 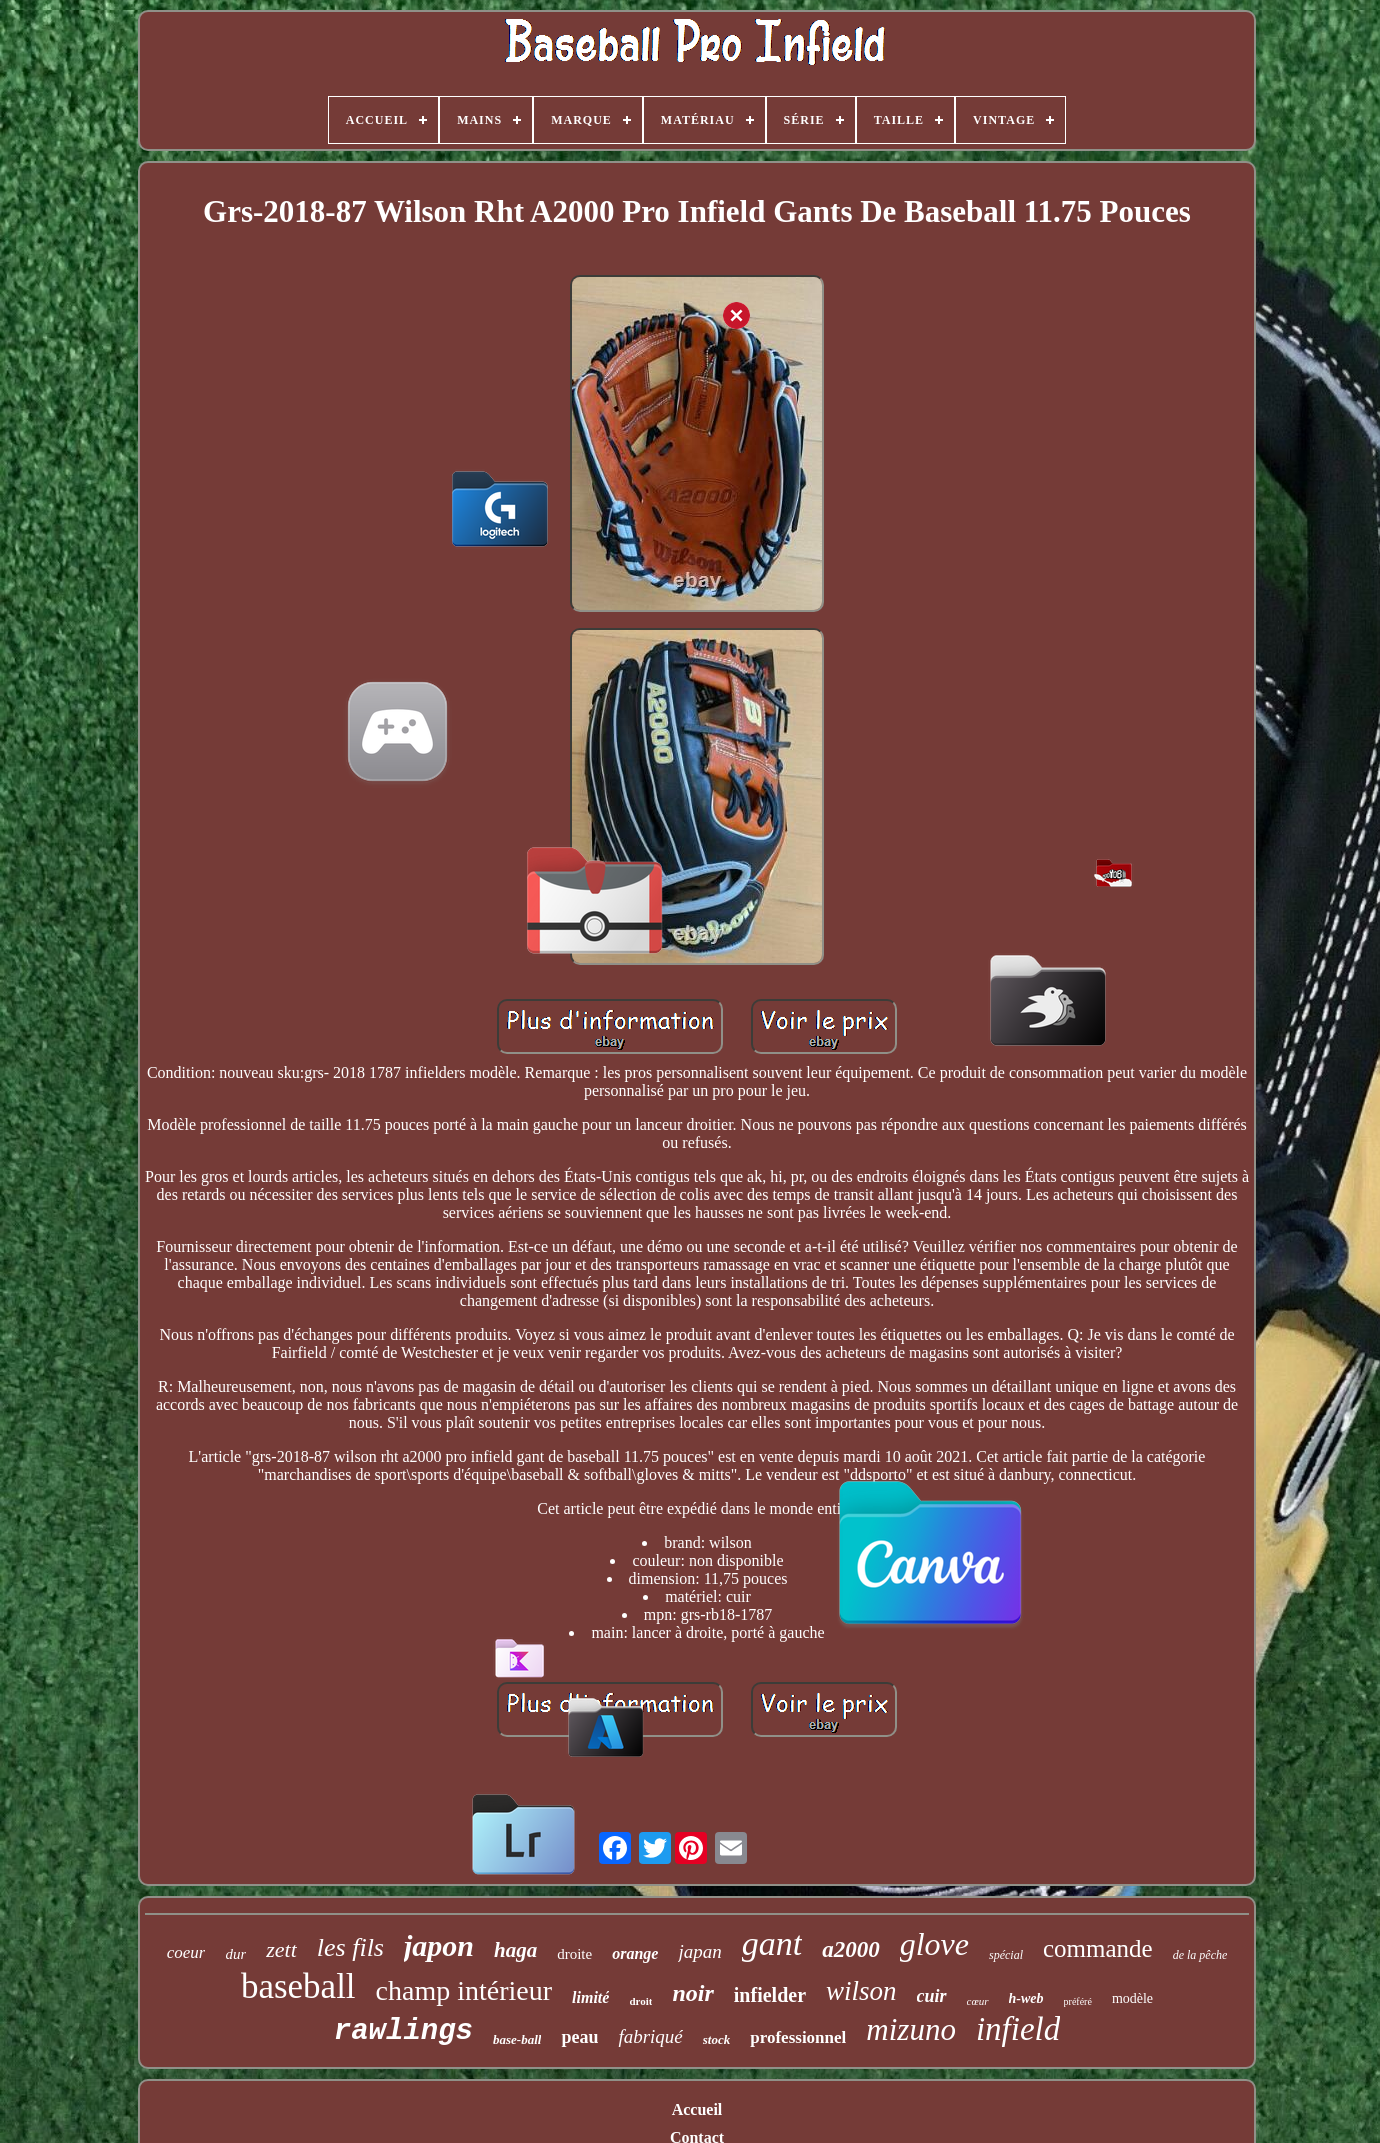 What do you see at coordinates (519, 1659) in the screenshot?
I see `open kotlin android project folder` at bounding box center [519, 1659].